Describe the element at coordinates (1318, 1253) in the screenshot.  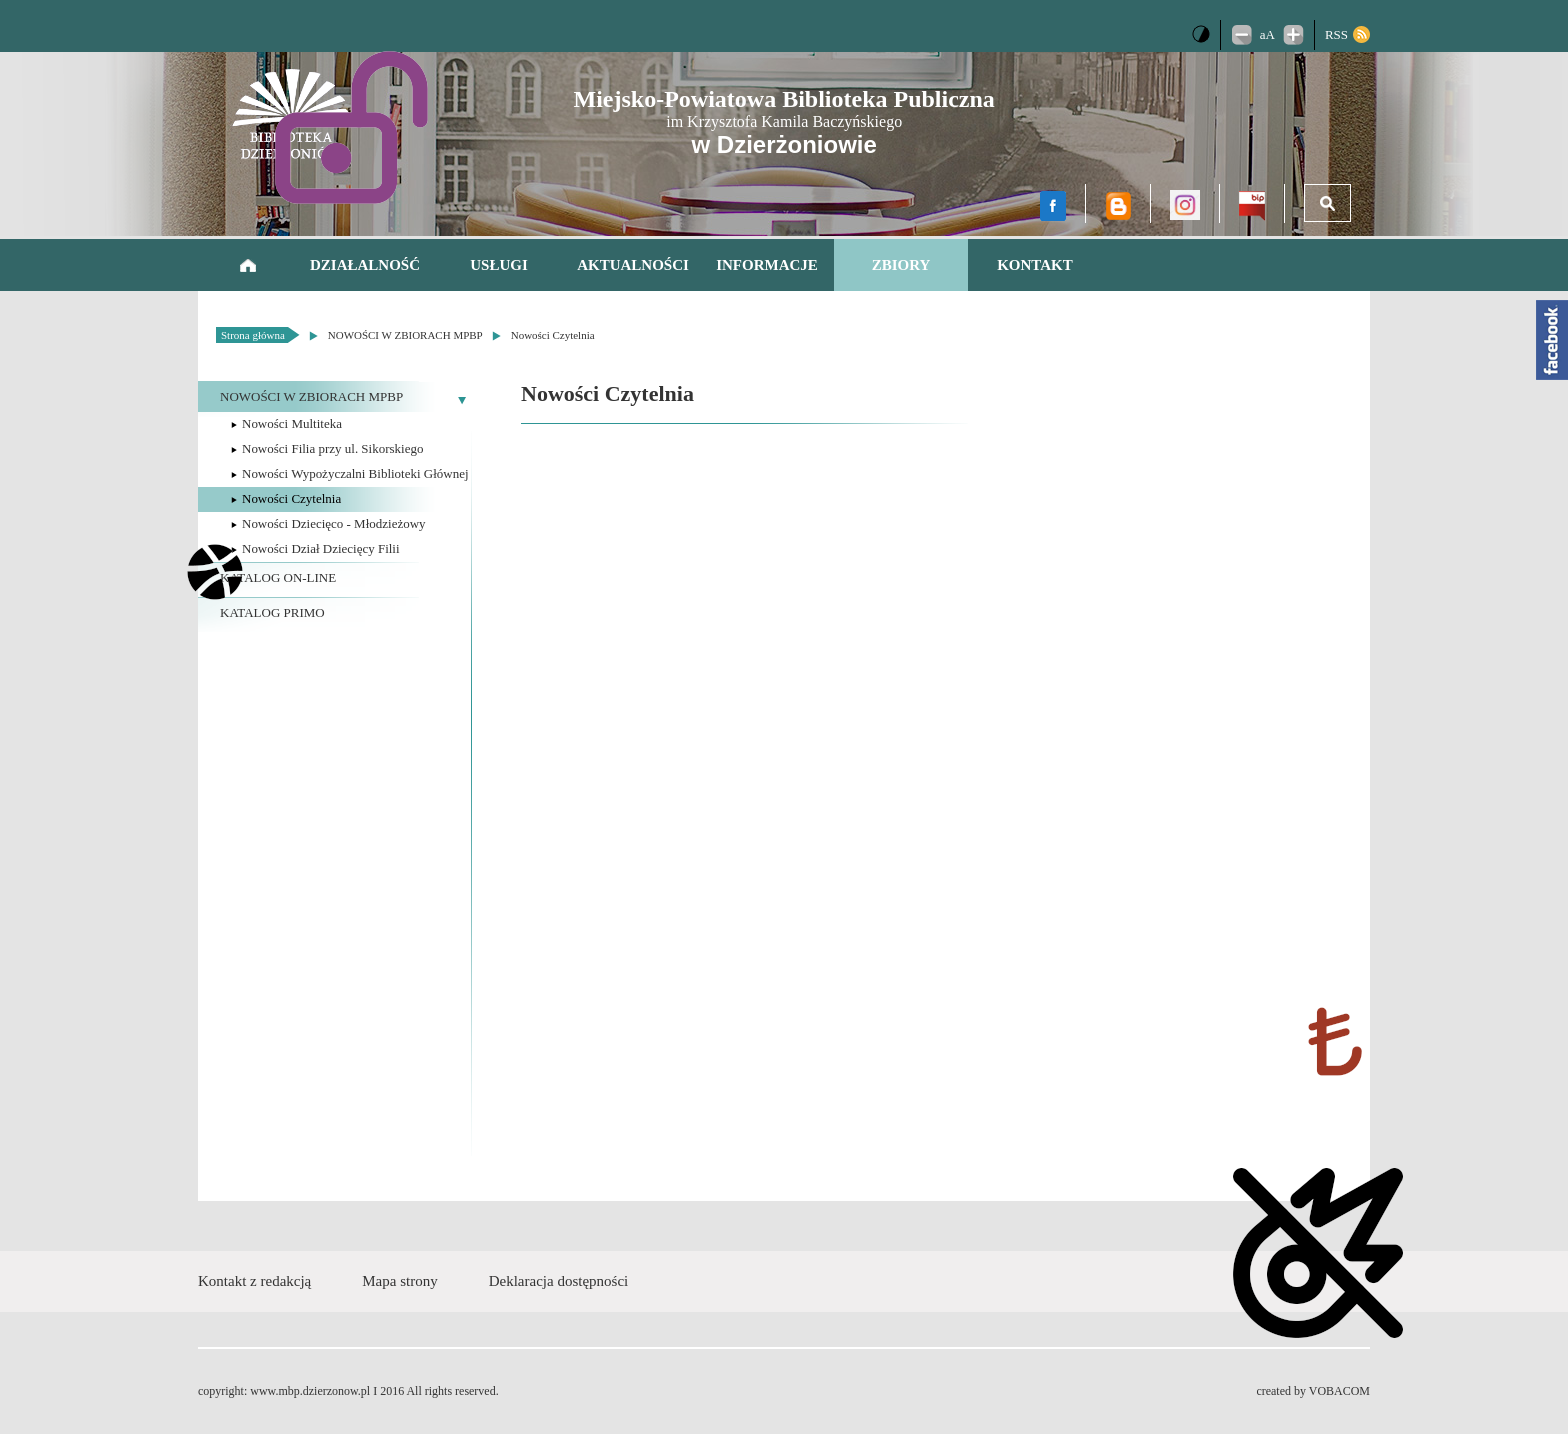
I see `disable meteor or impact effects` at that location.